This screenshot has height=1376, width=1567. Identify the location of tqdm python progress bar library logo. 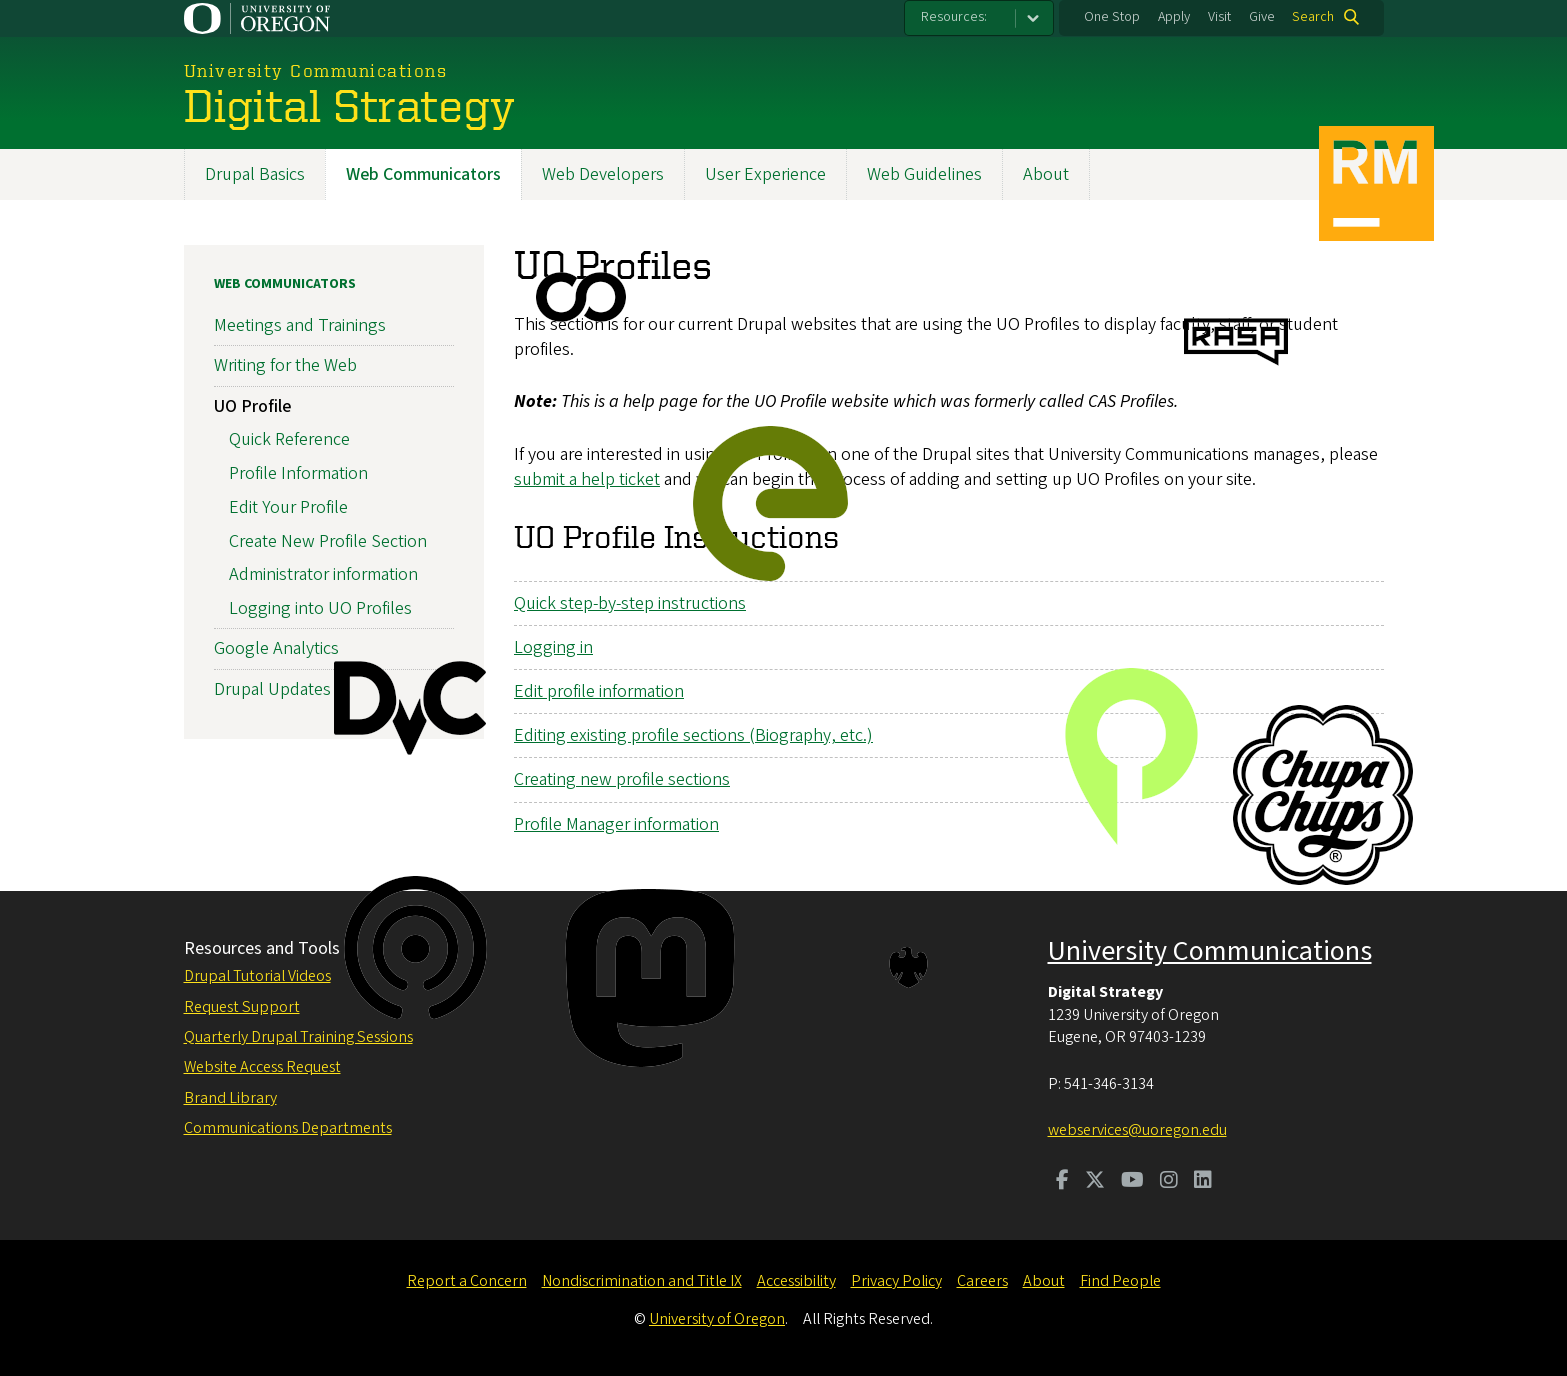
(415, 947).